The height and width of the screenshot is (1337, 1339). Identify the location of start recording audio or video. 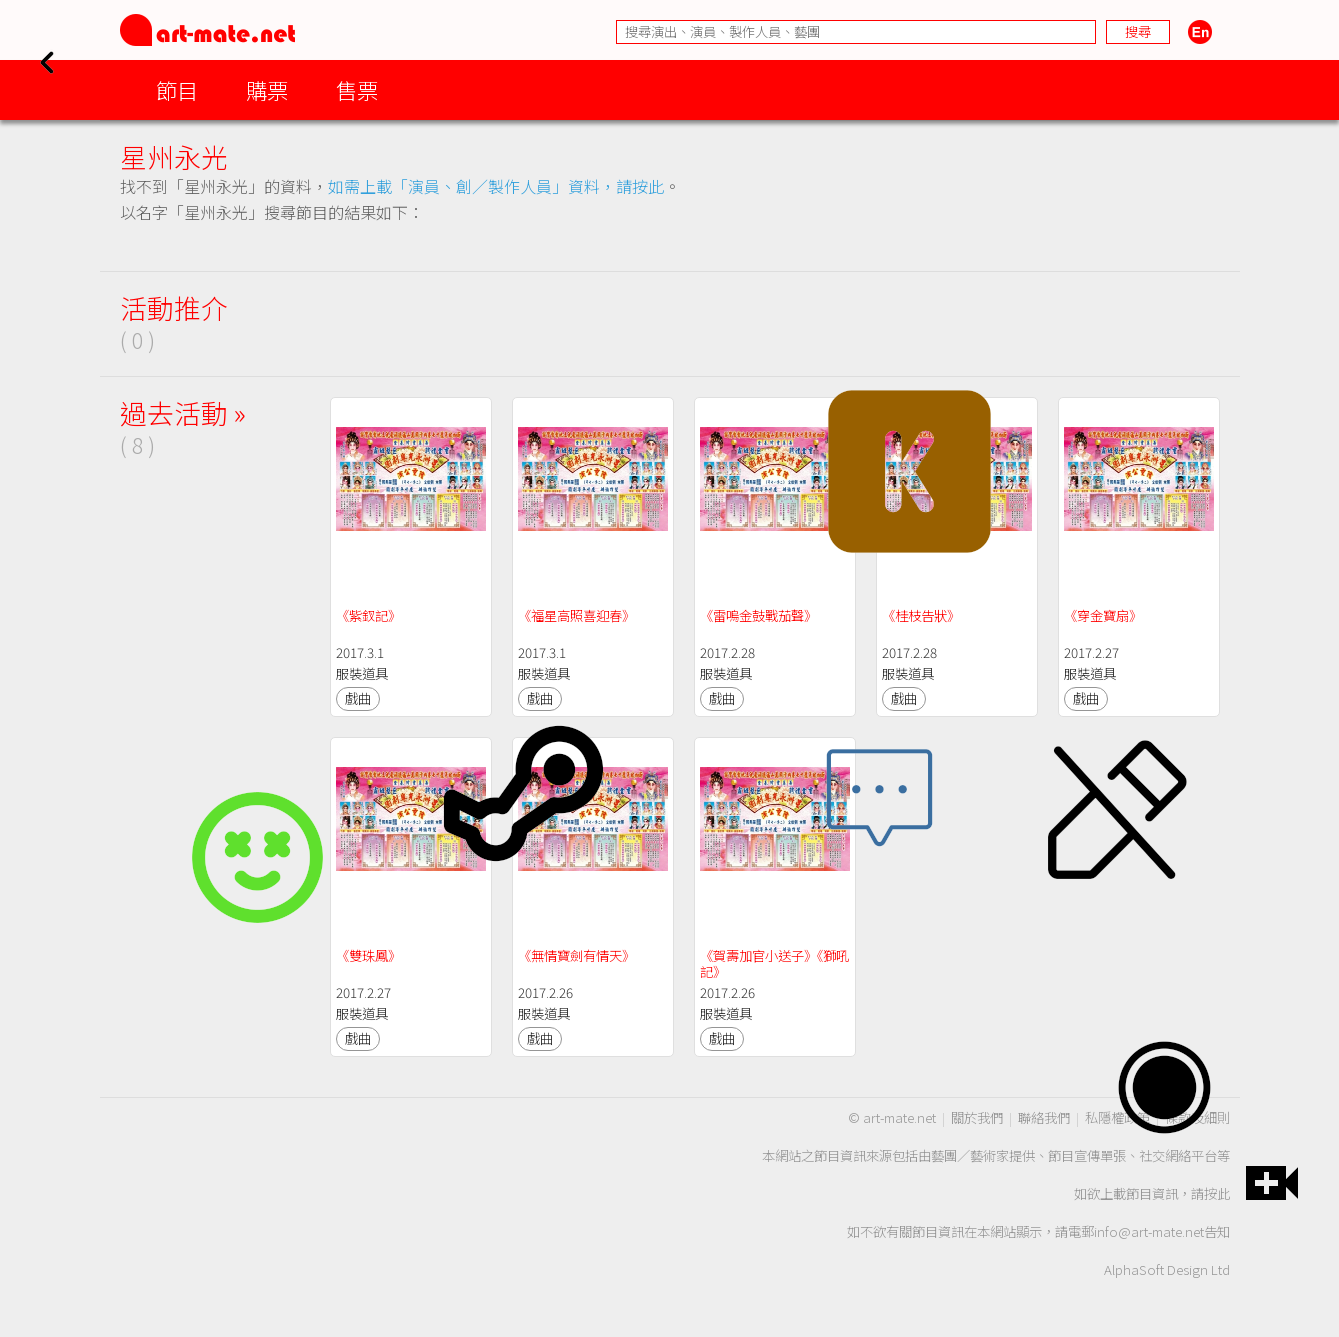
(1164, 1087).